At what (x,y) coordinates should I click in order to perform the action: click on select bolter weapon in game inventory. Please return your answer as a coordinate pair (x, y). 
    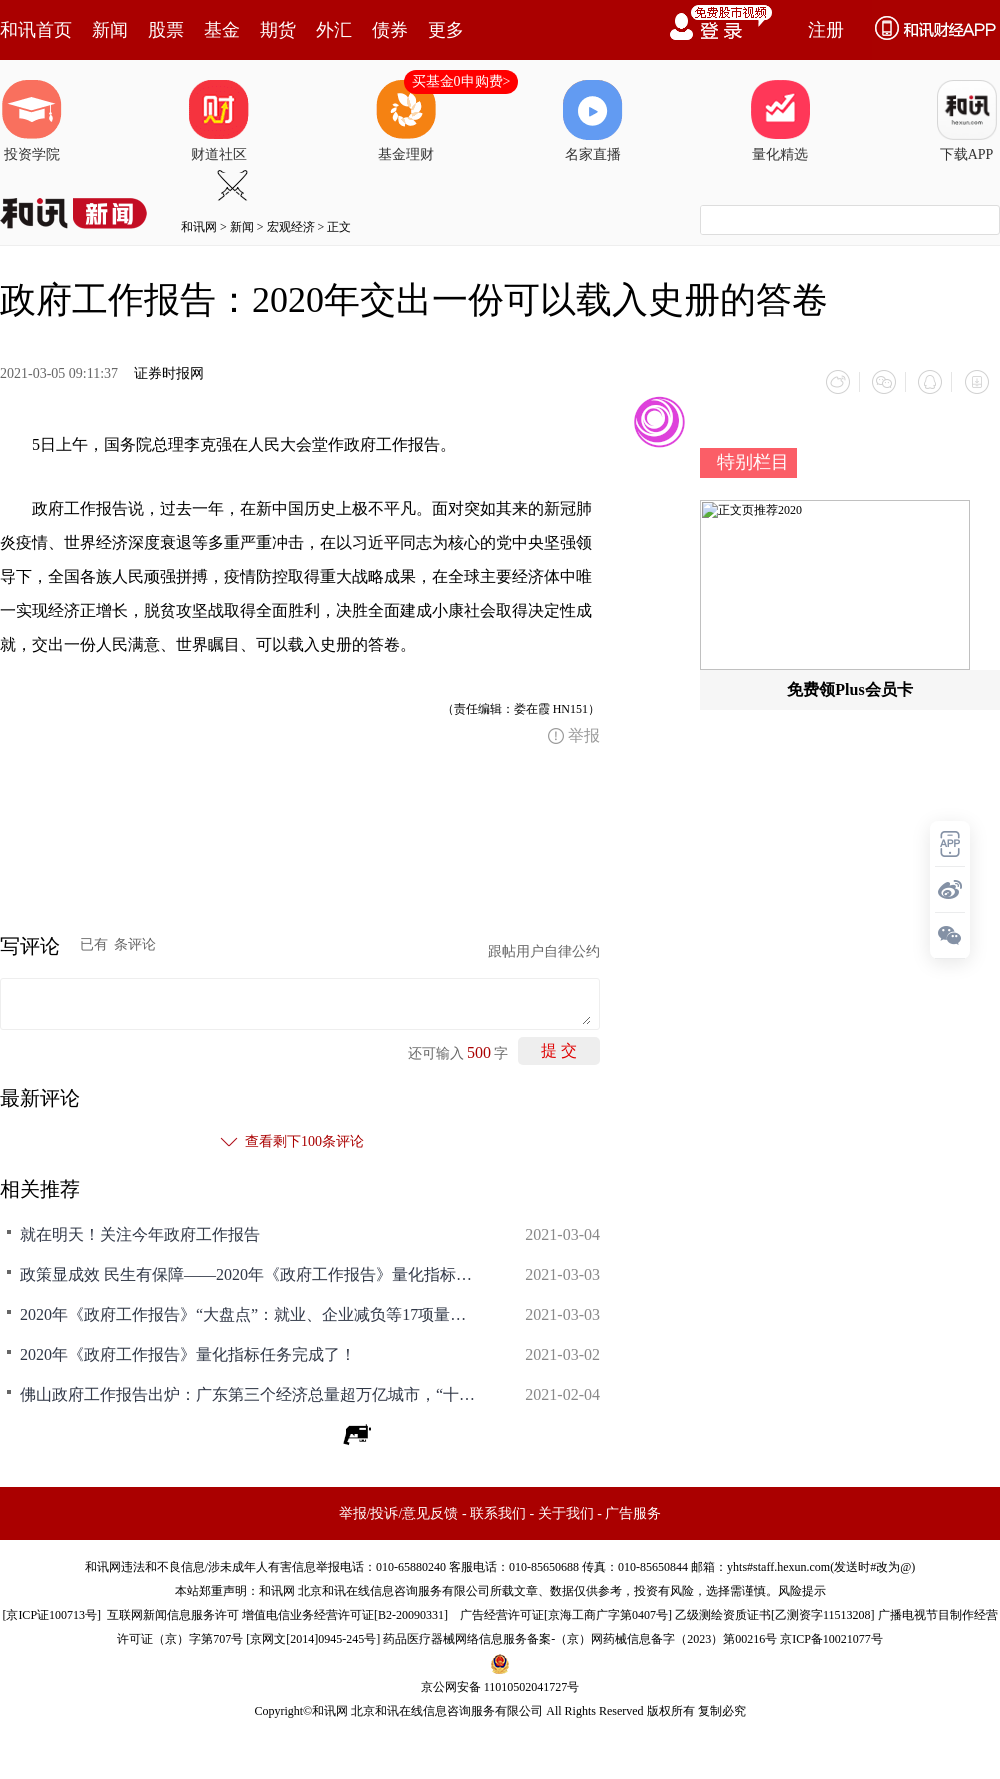
    Looking at the image, I should click on (357, 1435).